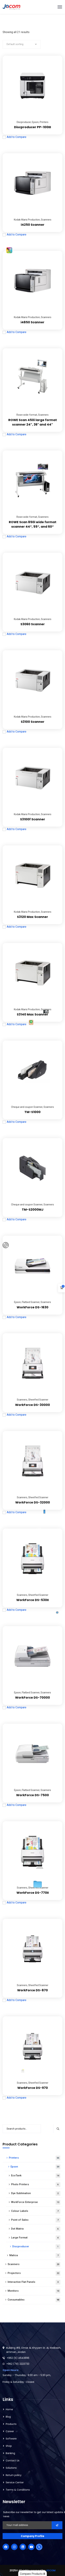 This screenshot has height=2576, width=65. What do you see at coordinates (39, 1529) in the screenshot?
I see `access your media library folder` at bounding box center [39, 1529].